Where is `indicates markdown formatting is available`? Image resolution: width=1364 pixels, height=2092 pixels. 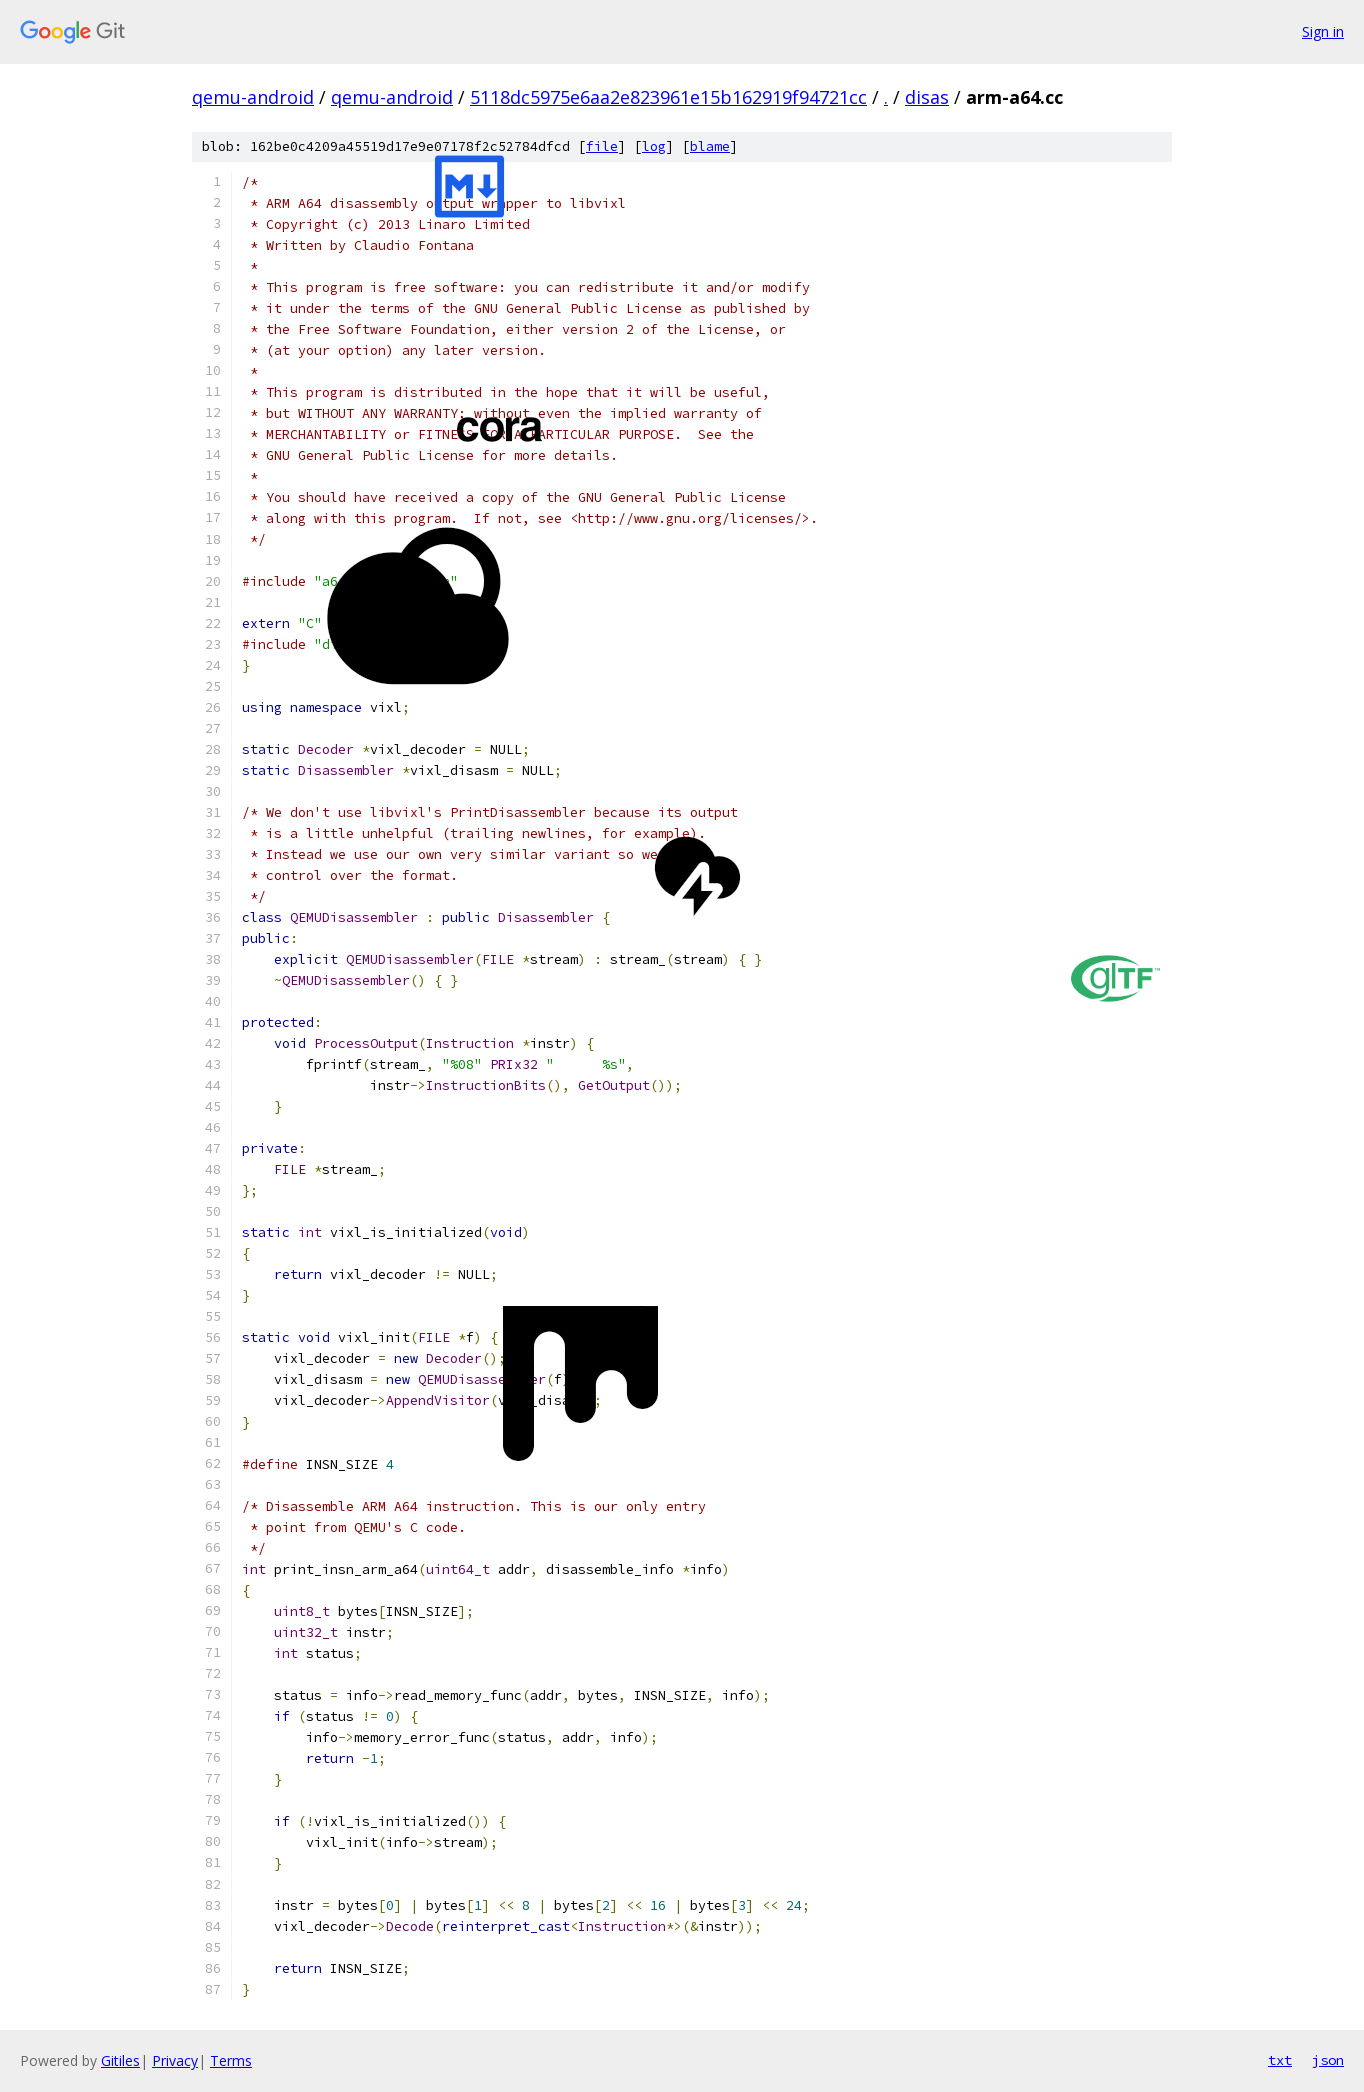 indicates markdown formatting is available is located at coordinates (469, 186).